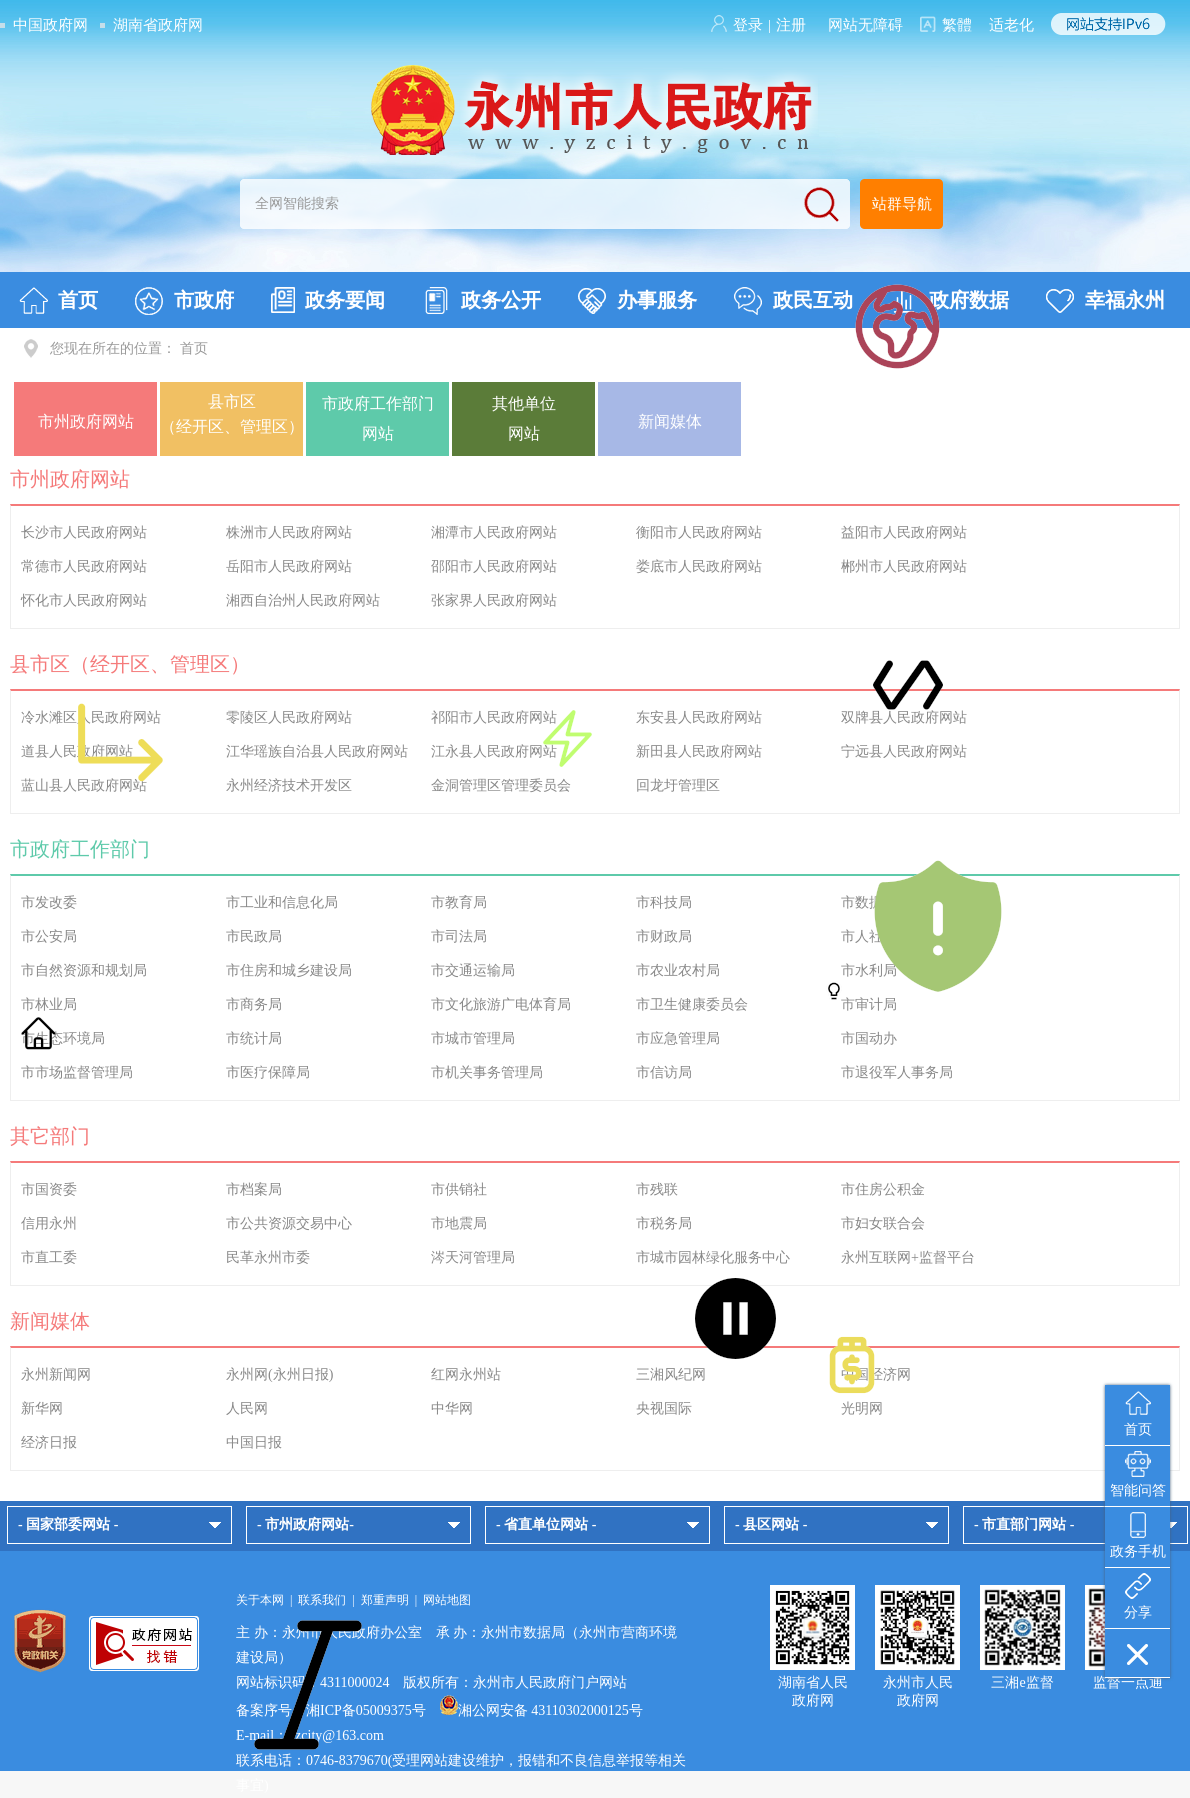 The image size is (1190, 1798). What do you see at coordinates (120, 742) in the screenshot?
I see `redirect or forward content` at bounding box center [120, 742].